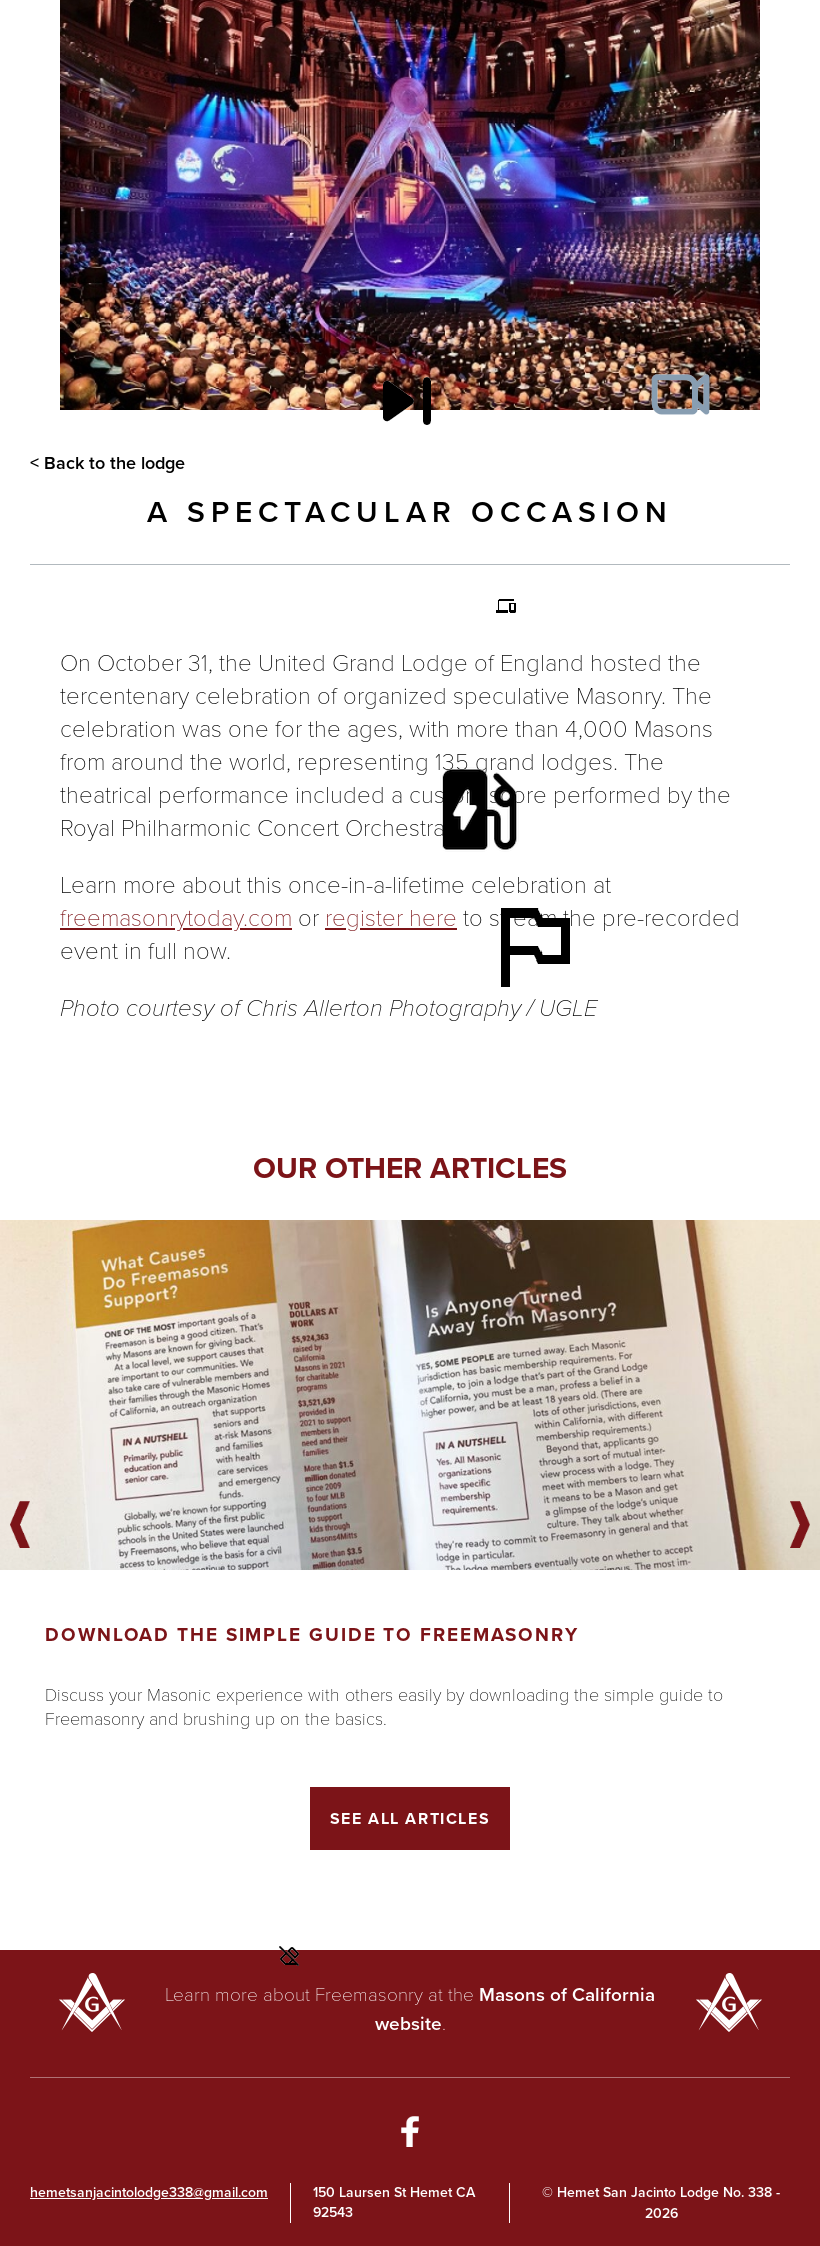  Describe the element at coordinates (506, 606) in the screenshot. I see `link or sync devices together` at that location.